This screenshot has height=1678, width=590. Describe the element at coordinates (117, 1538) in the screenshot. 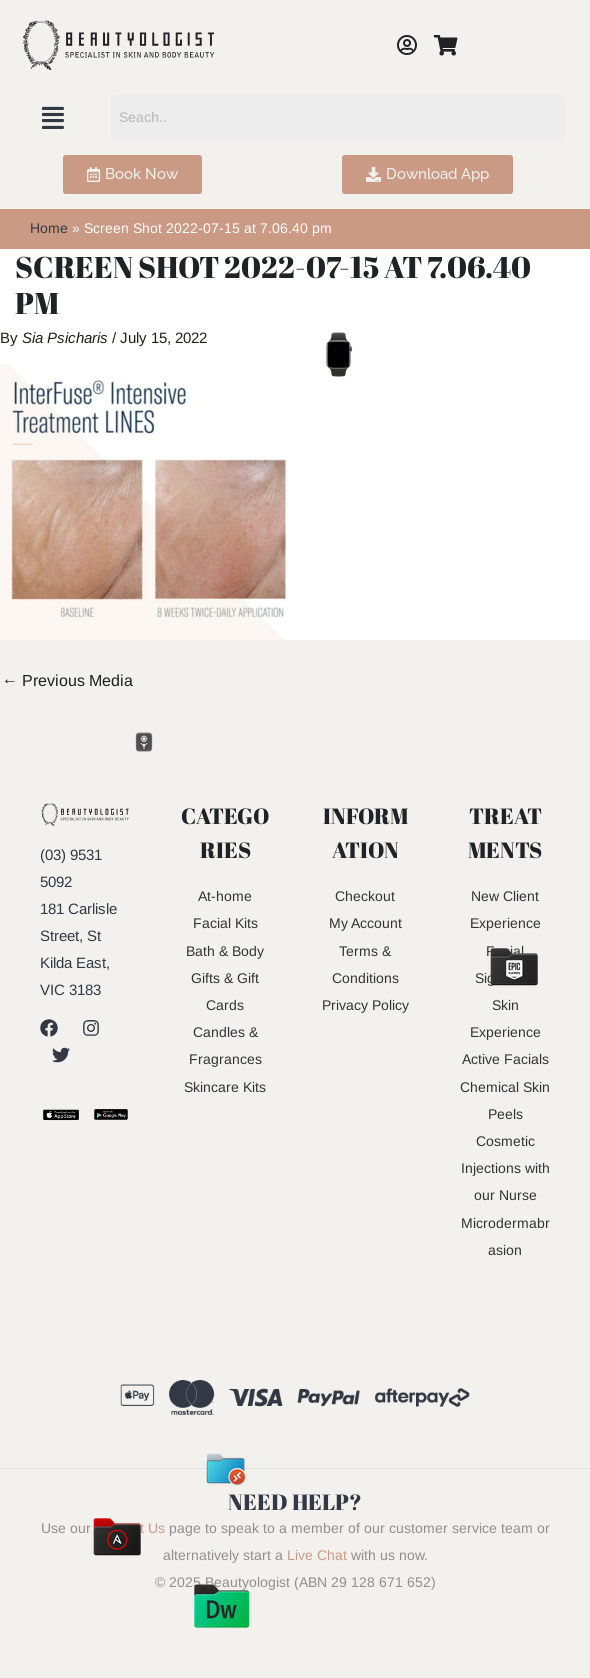

I see `folder containing ansible automation files` at that location.